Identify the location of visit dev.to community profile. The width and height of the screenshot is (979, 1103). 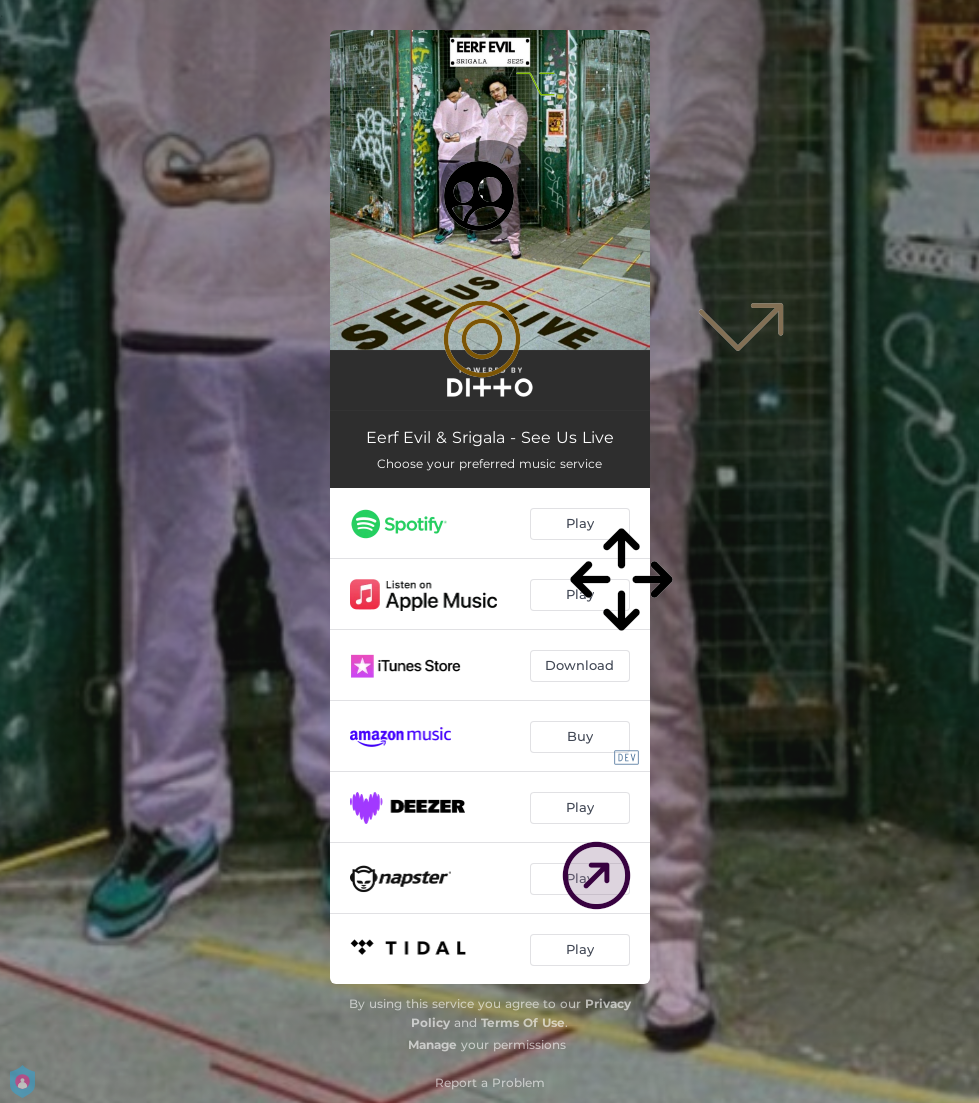
(626, 757).